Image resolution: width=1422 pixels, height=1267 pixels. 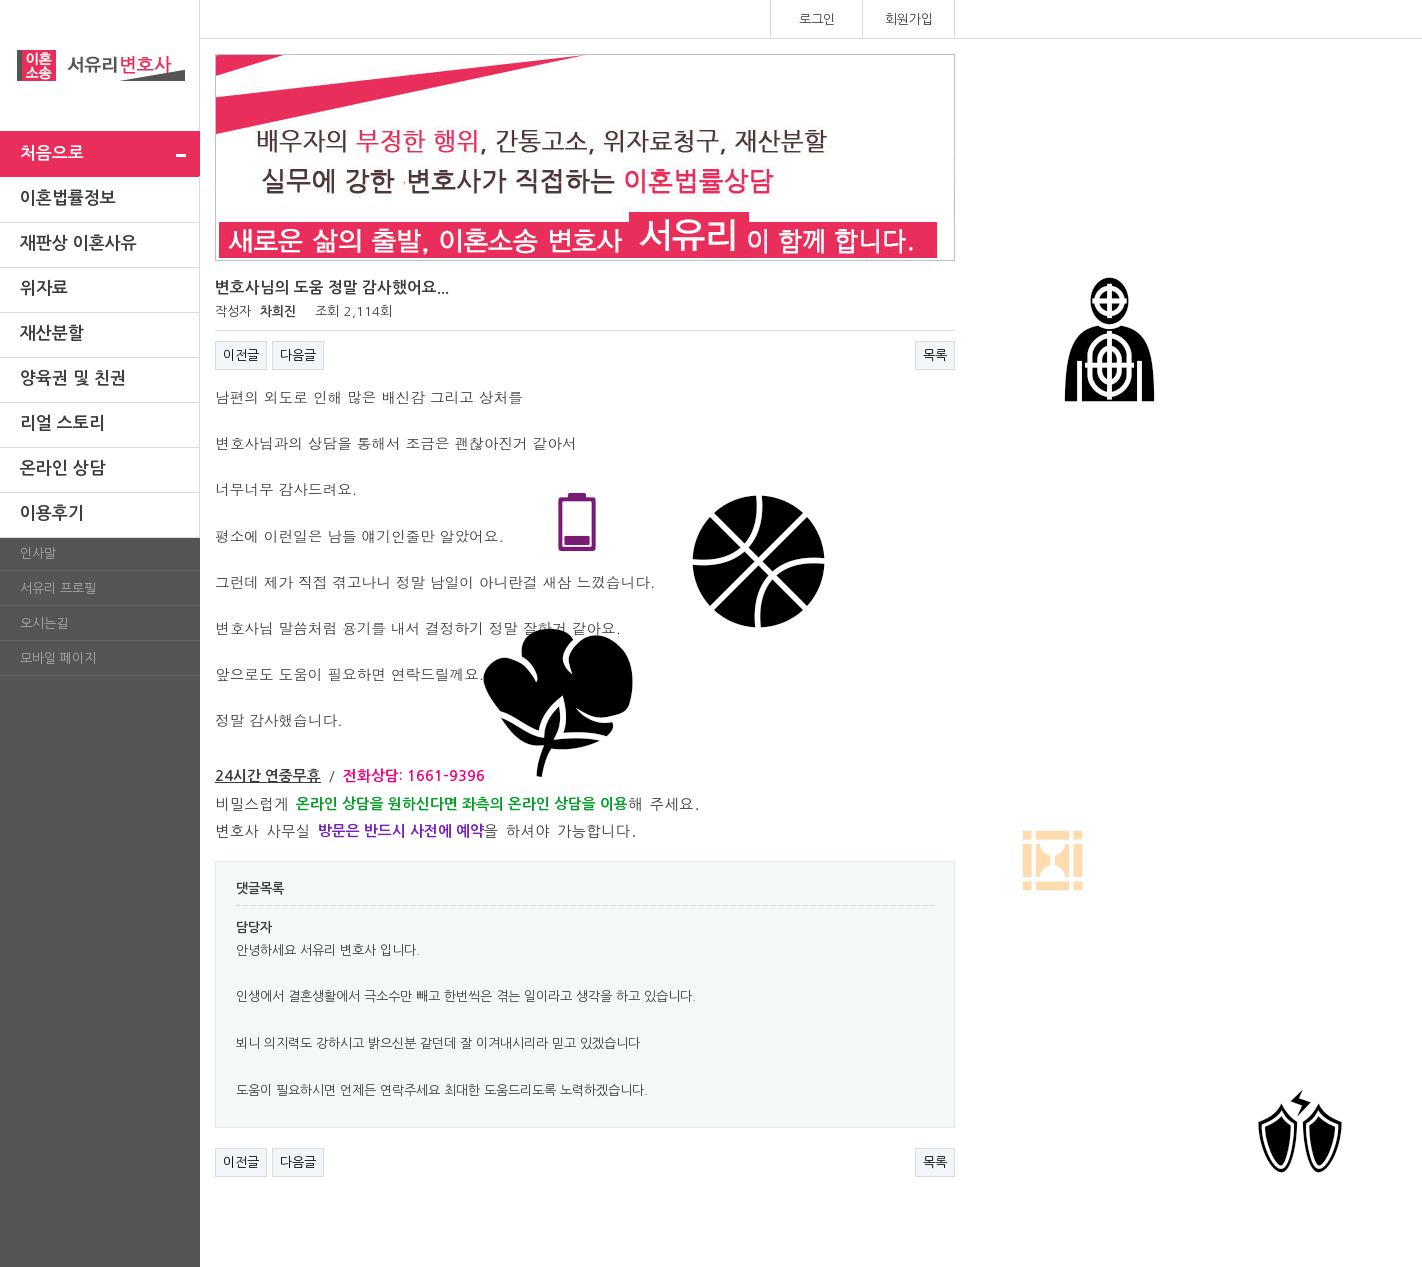 I want to click on loading or processing in progress, so click(x=1052, y=860).